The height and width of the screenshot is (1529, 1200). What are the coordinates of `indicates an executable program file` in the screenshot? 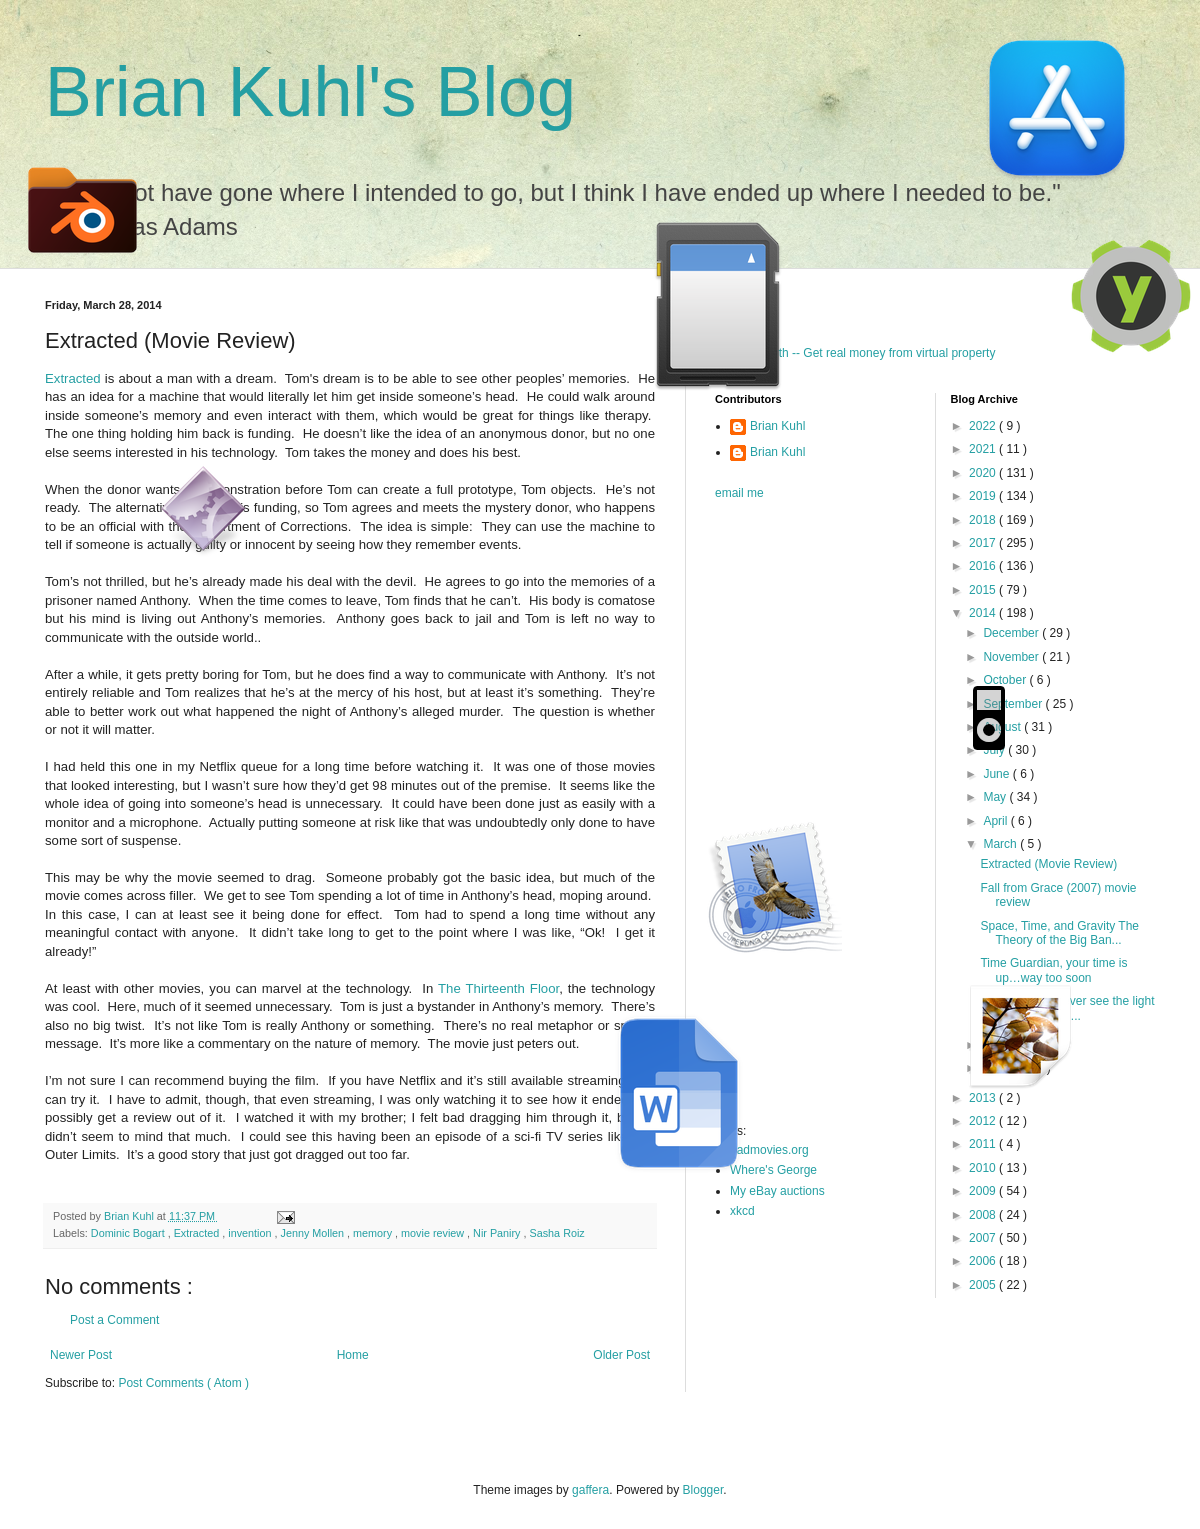 It's located at (205, 511).